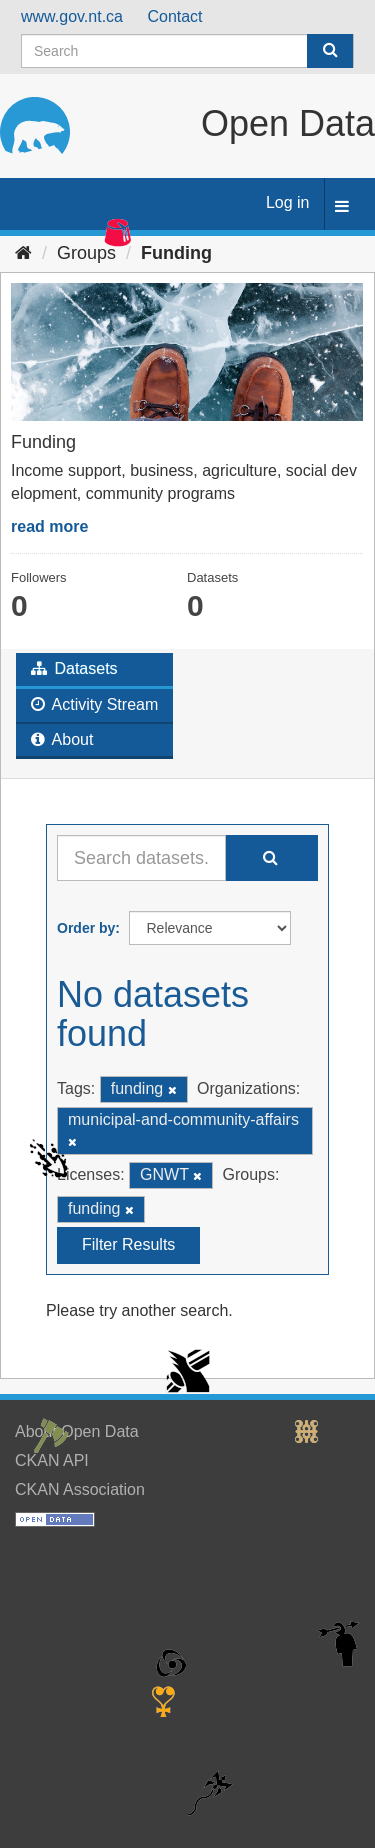 This screenshot has height=1848, width=375. I want to click on indicates a critical hit or headshot in gameplay, so click(340, 1644).